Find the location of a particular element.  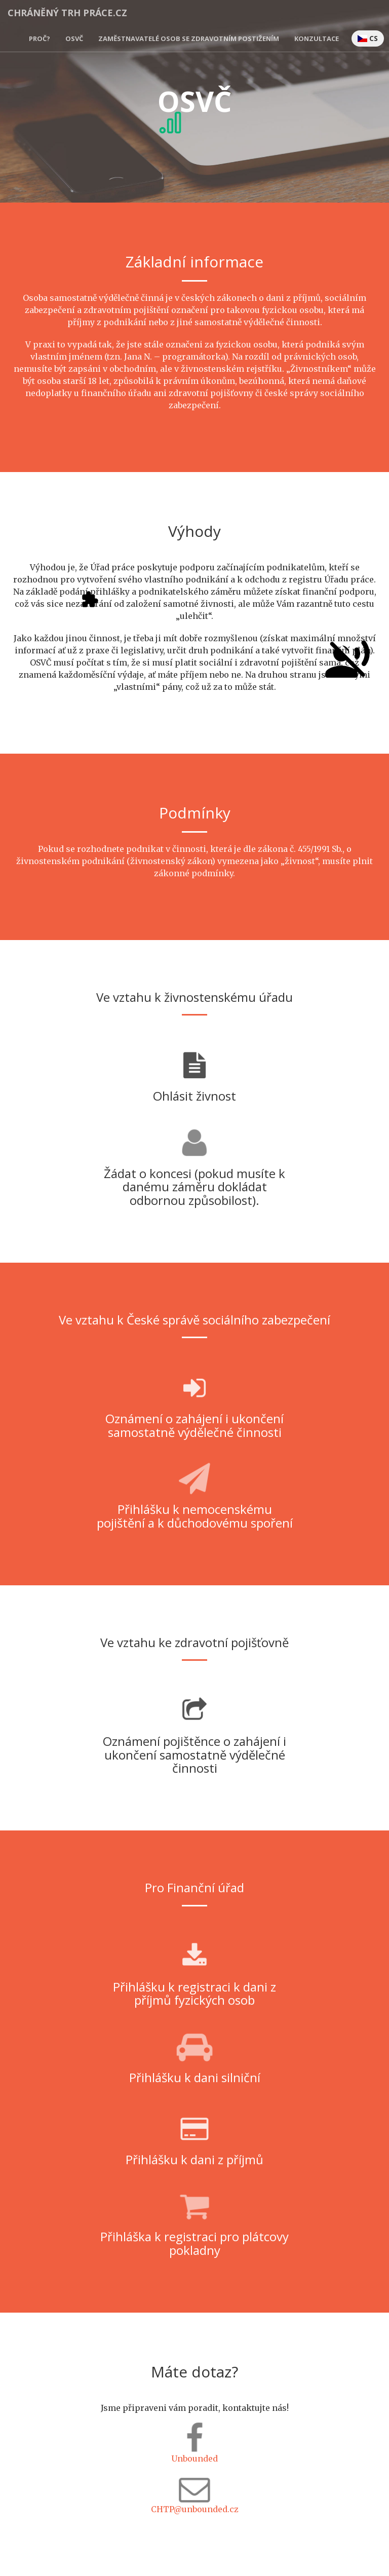

mute voice narration or screen reader is located at coordinates (347, 659).